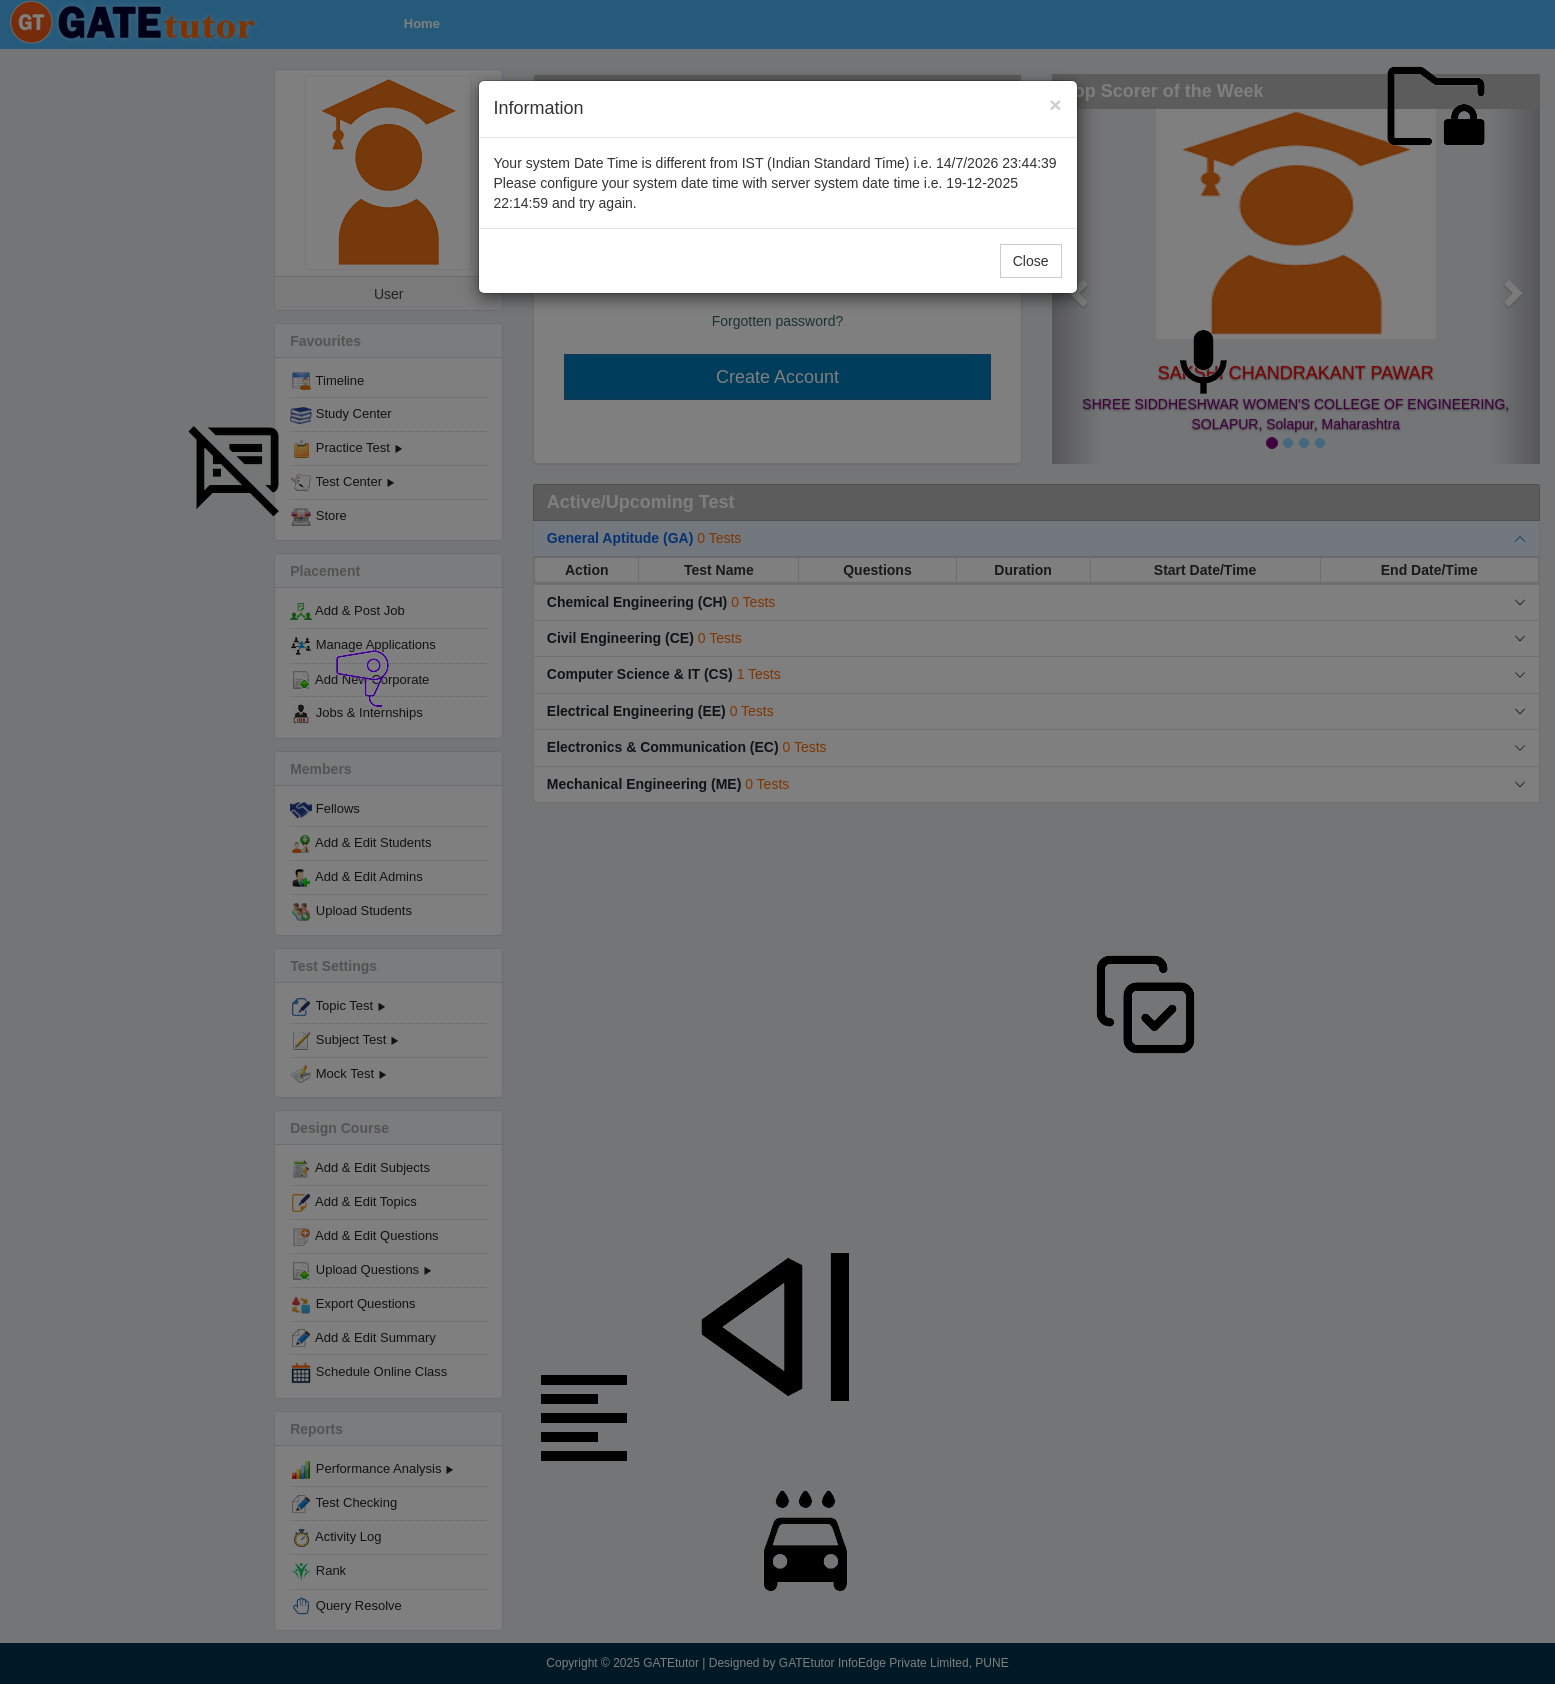  I want to click on content copied to clipboard successfully, so click(1145, 1004).